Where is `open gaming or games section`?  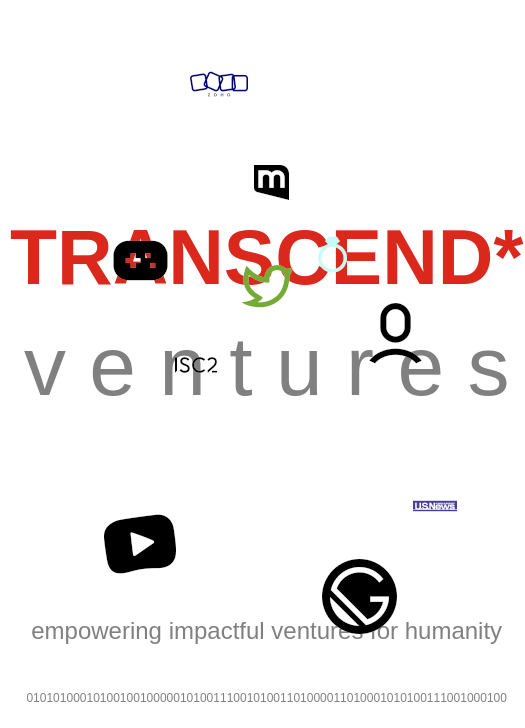
open gaming or games section is located at coordinates (140, 260).